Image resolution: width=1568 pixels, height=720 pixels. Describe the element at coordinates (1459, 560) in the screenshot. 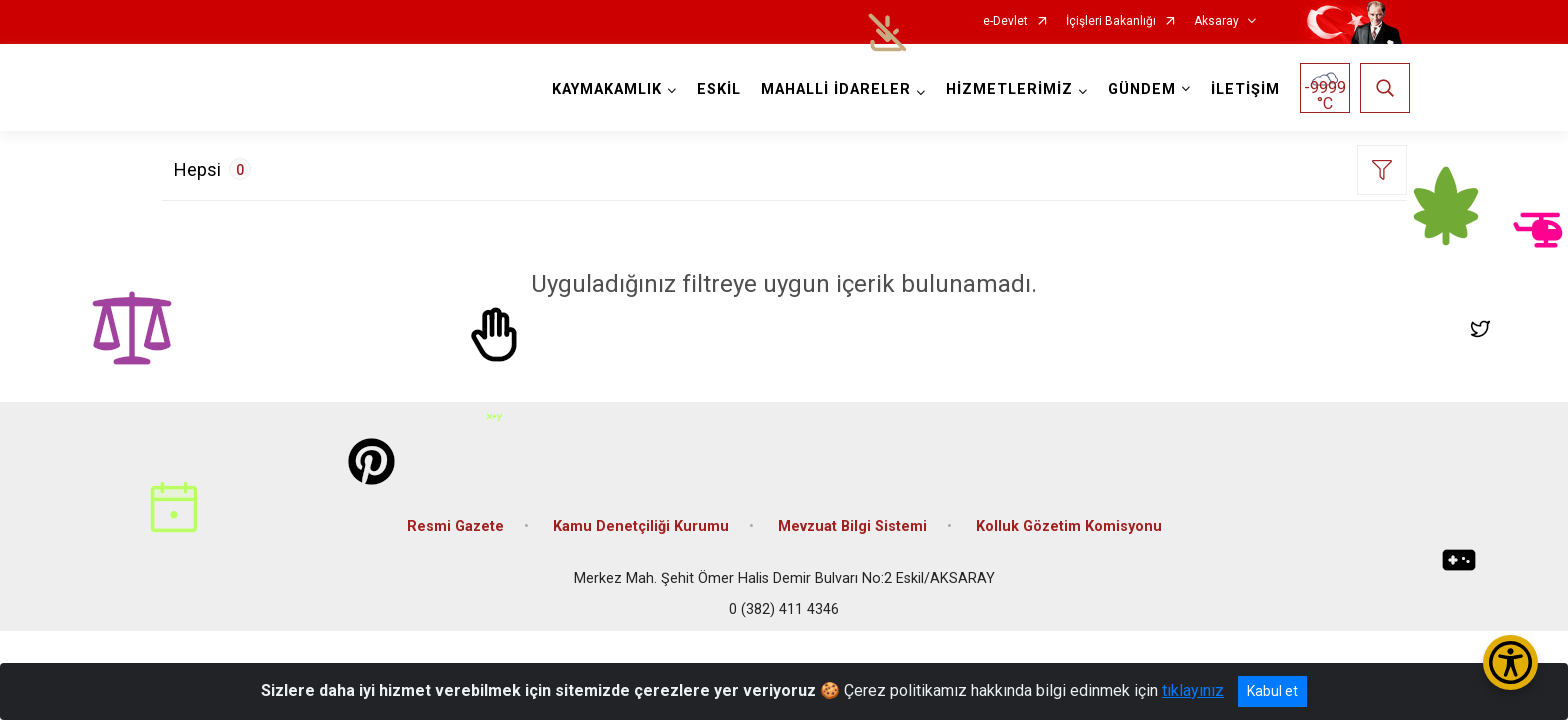

I see `access gaming features or settings` at that location.